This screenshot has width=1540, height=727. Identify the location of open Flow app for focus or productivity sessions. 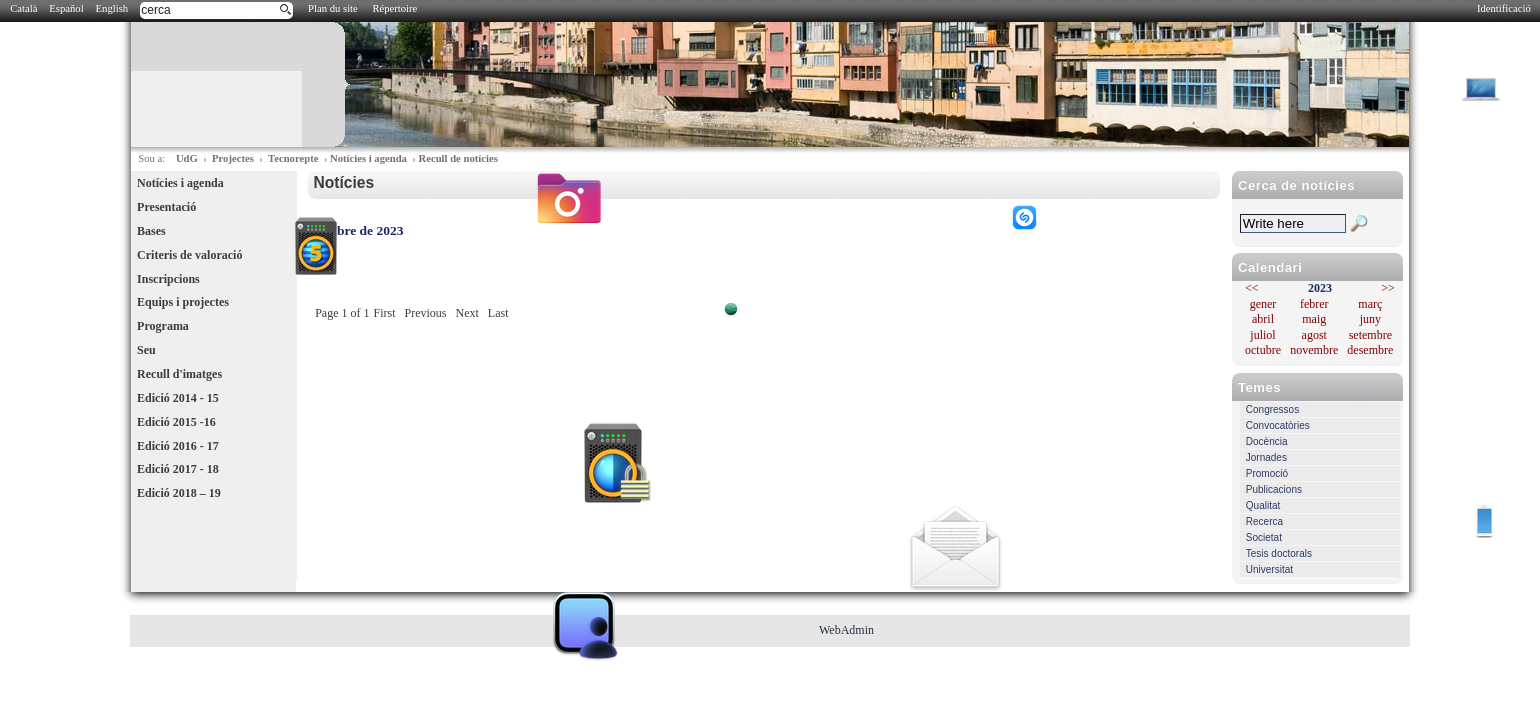
(731, 309).